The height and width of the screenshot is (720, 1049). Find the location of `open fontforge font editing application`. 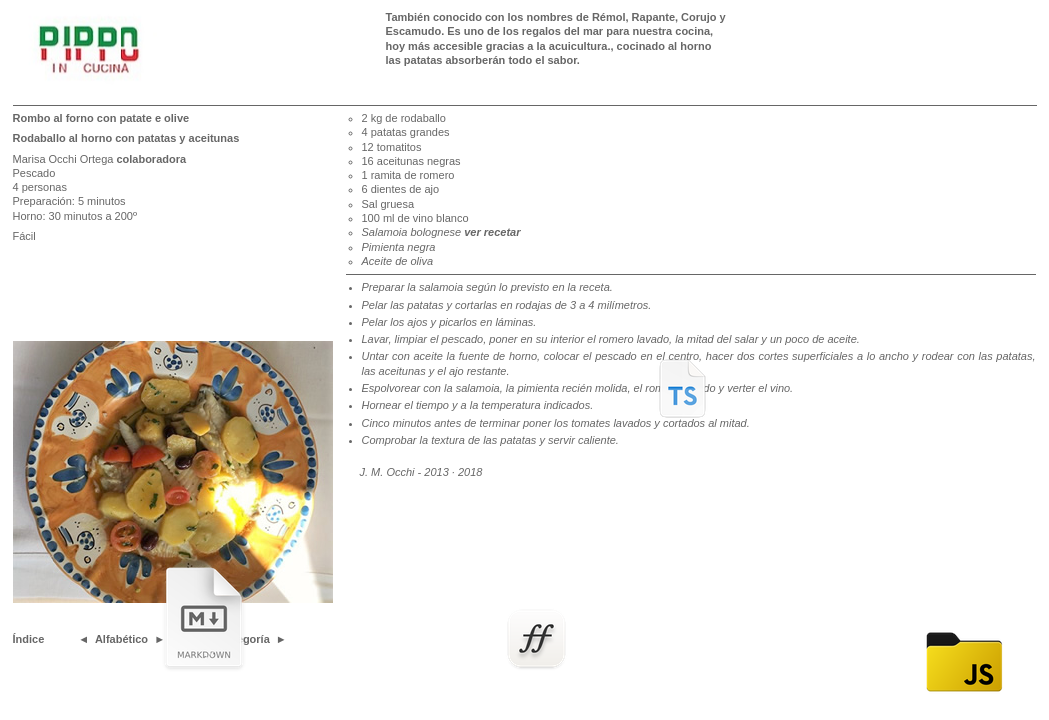

open fontforge font editing application is located at coordinates (536, 638).